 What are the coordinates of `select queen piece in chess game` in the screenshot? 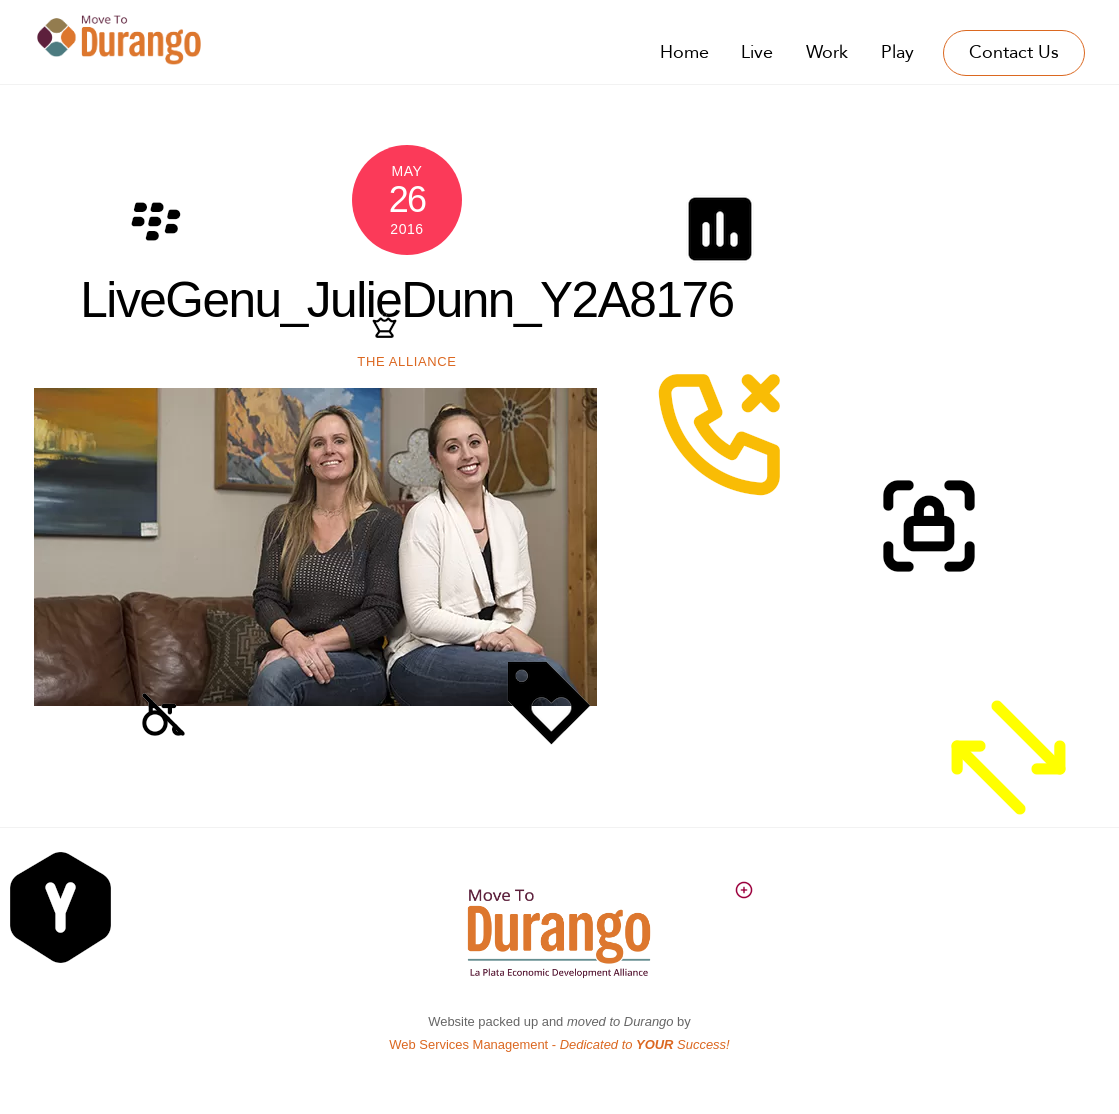 It's located at (384, 325).